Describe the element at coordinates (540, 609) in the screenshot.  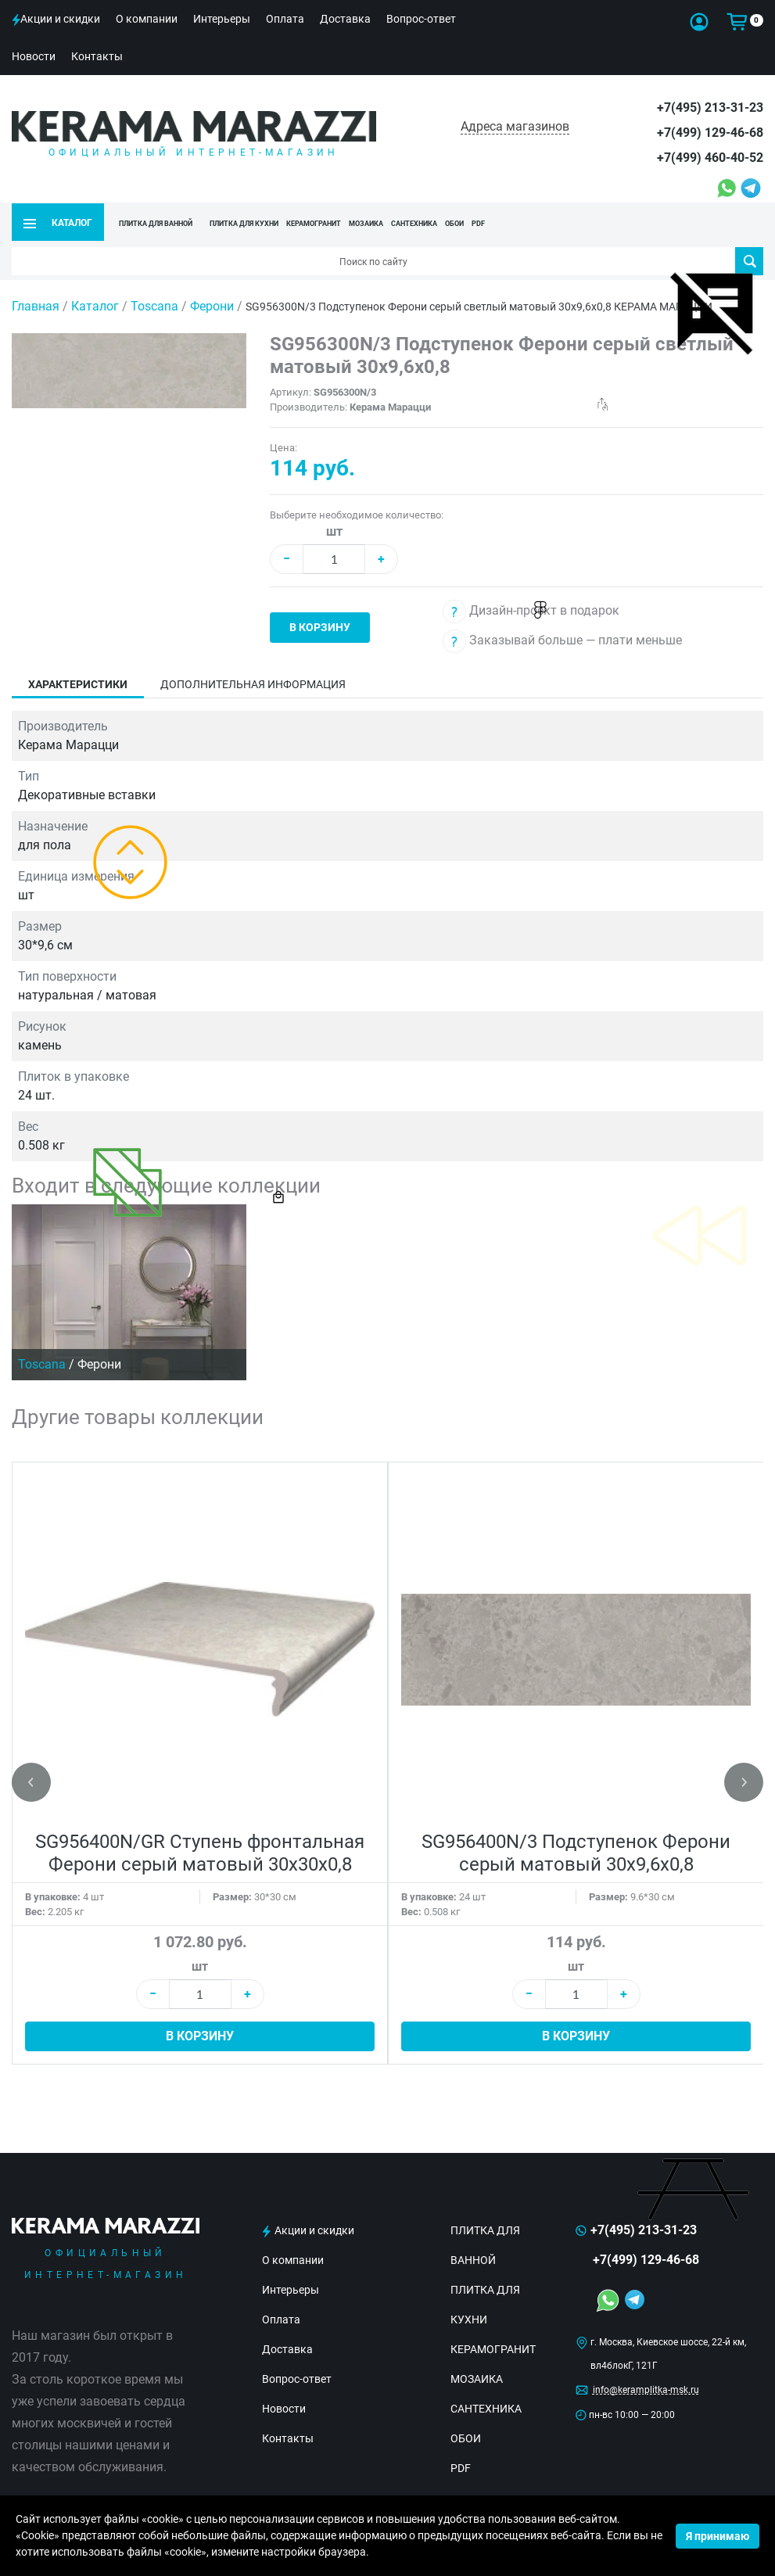
I see `open Figma design file` at that location.